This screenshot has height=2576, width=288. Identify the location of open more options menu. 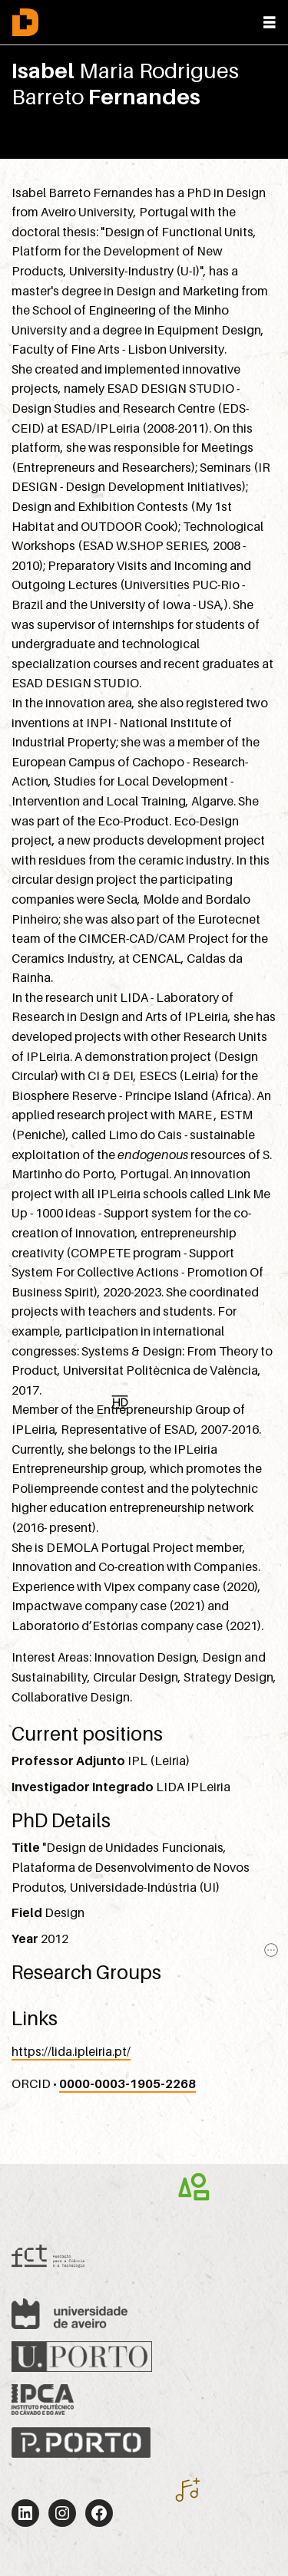
(271, 1950).